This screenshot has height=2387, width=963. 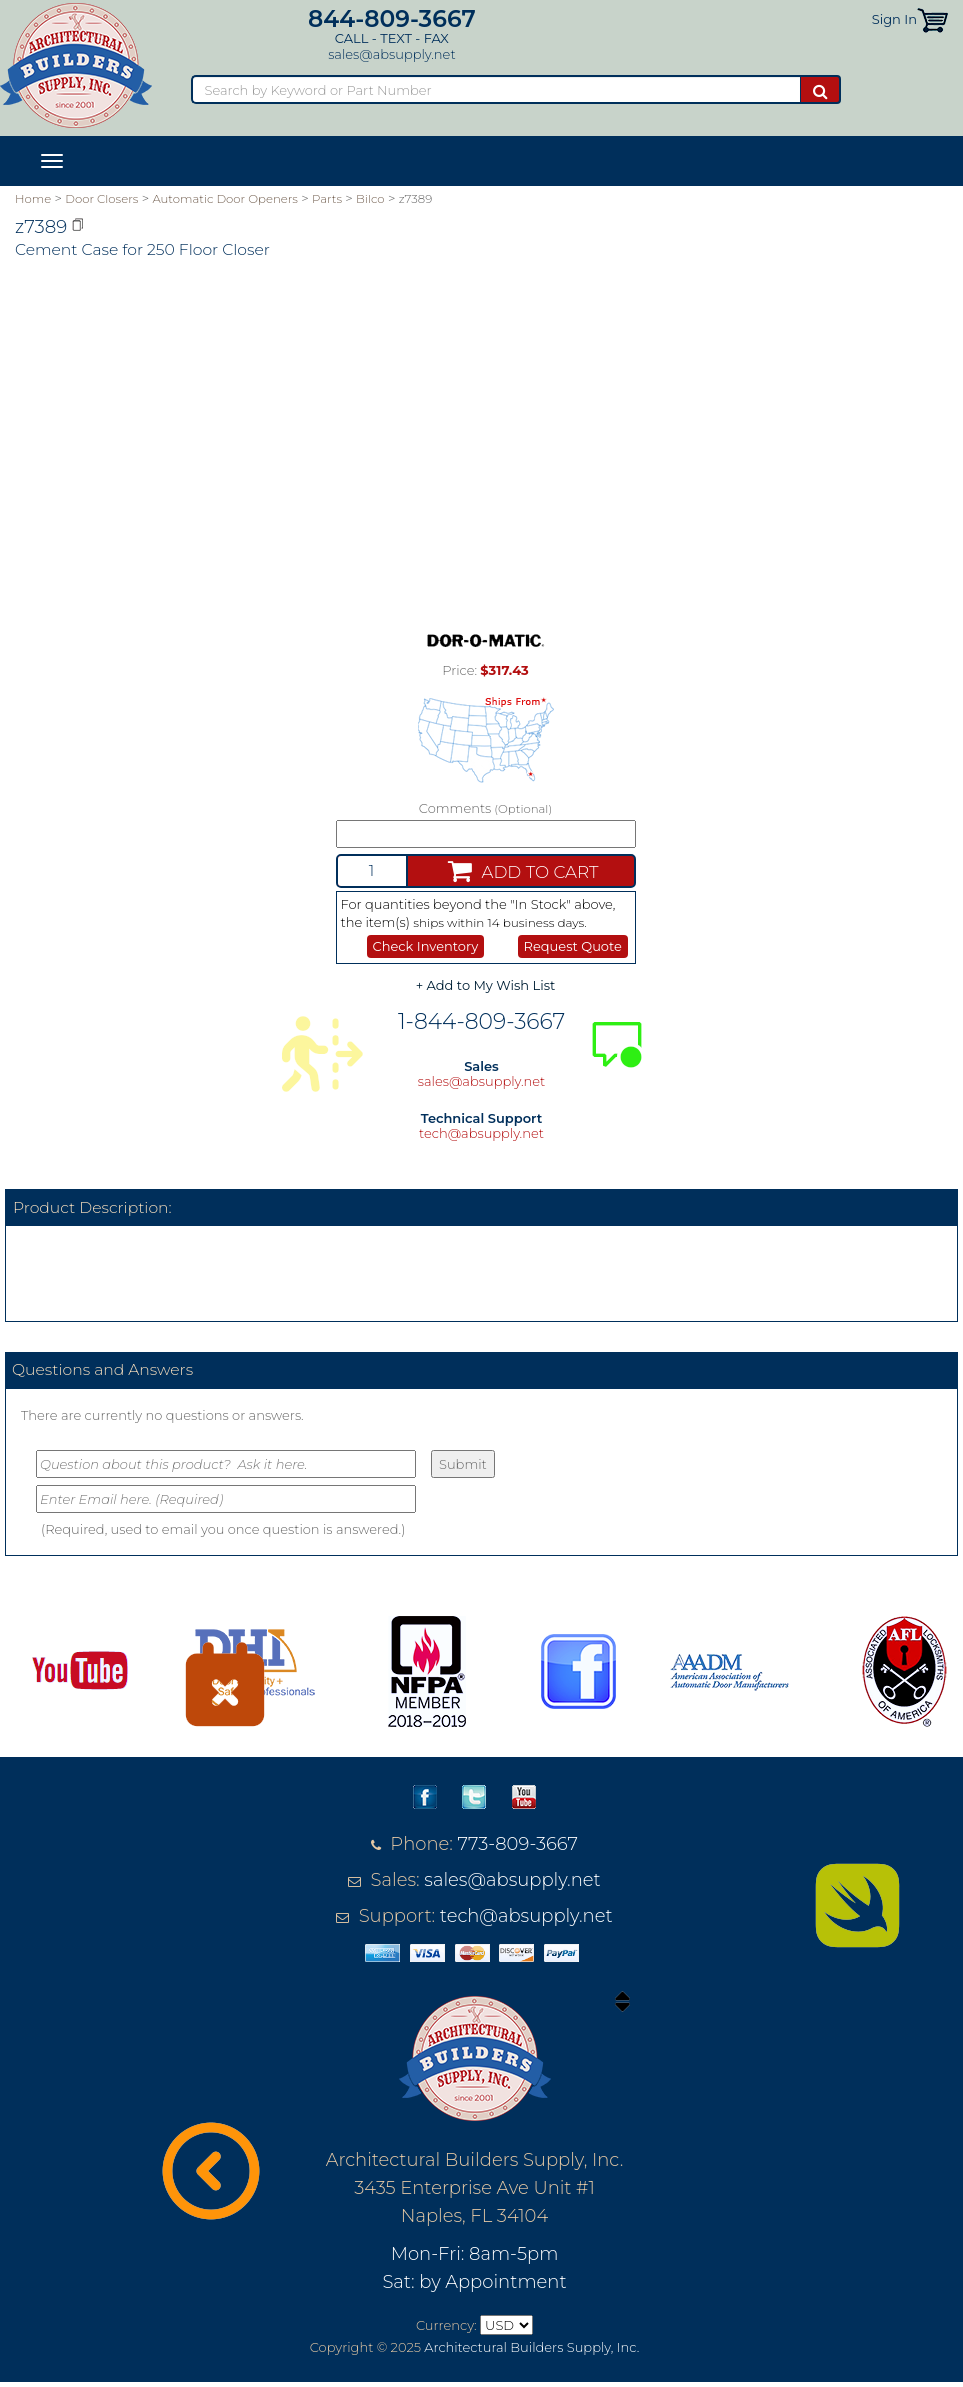 I want to click on go back to the previous screen, so click(x=211, y=2171).